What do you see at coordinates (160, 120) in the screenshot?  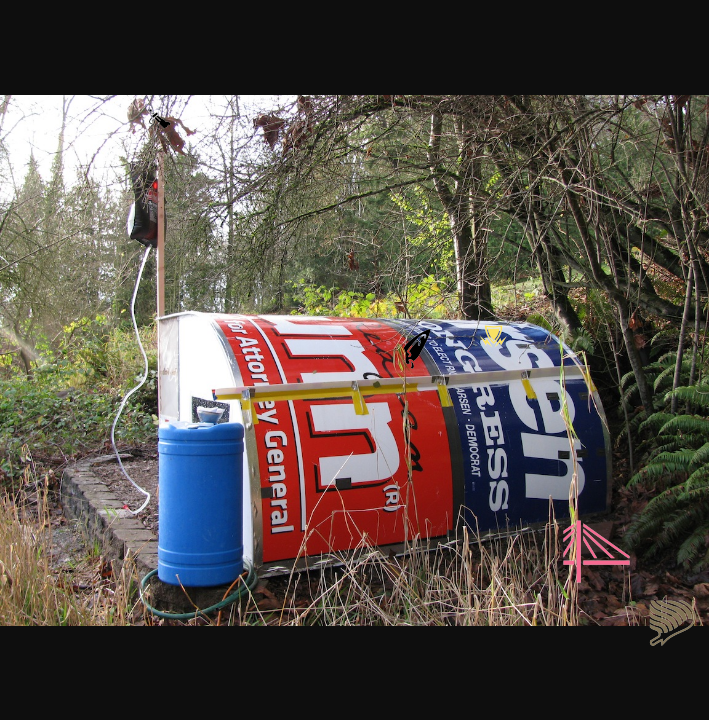 I see `indicates a broken or degraded weapon in inventory` at bounding box center [160, 120].